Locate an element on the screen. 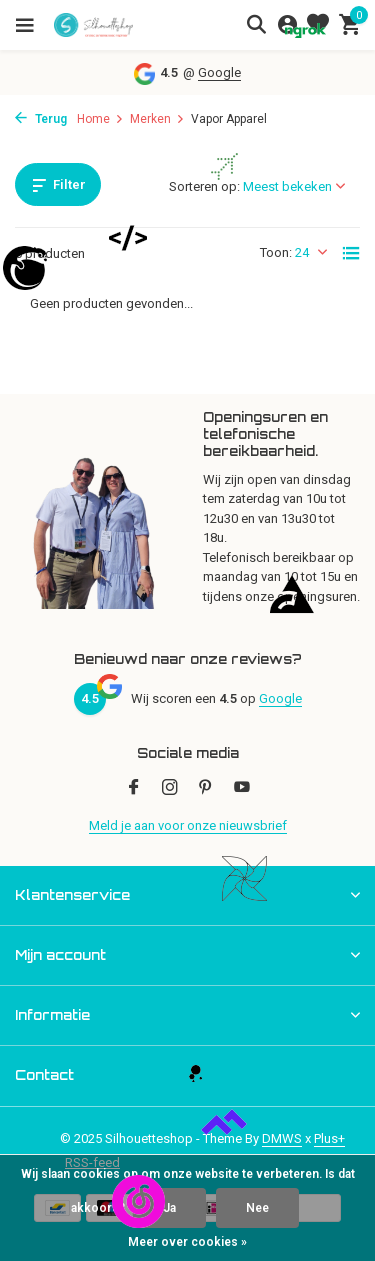 The image size is (375, 1261). ngrok service integration or connection is located at coordinates (305, 30).